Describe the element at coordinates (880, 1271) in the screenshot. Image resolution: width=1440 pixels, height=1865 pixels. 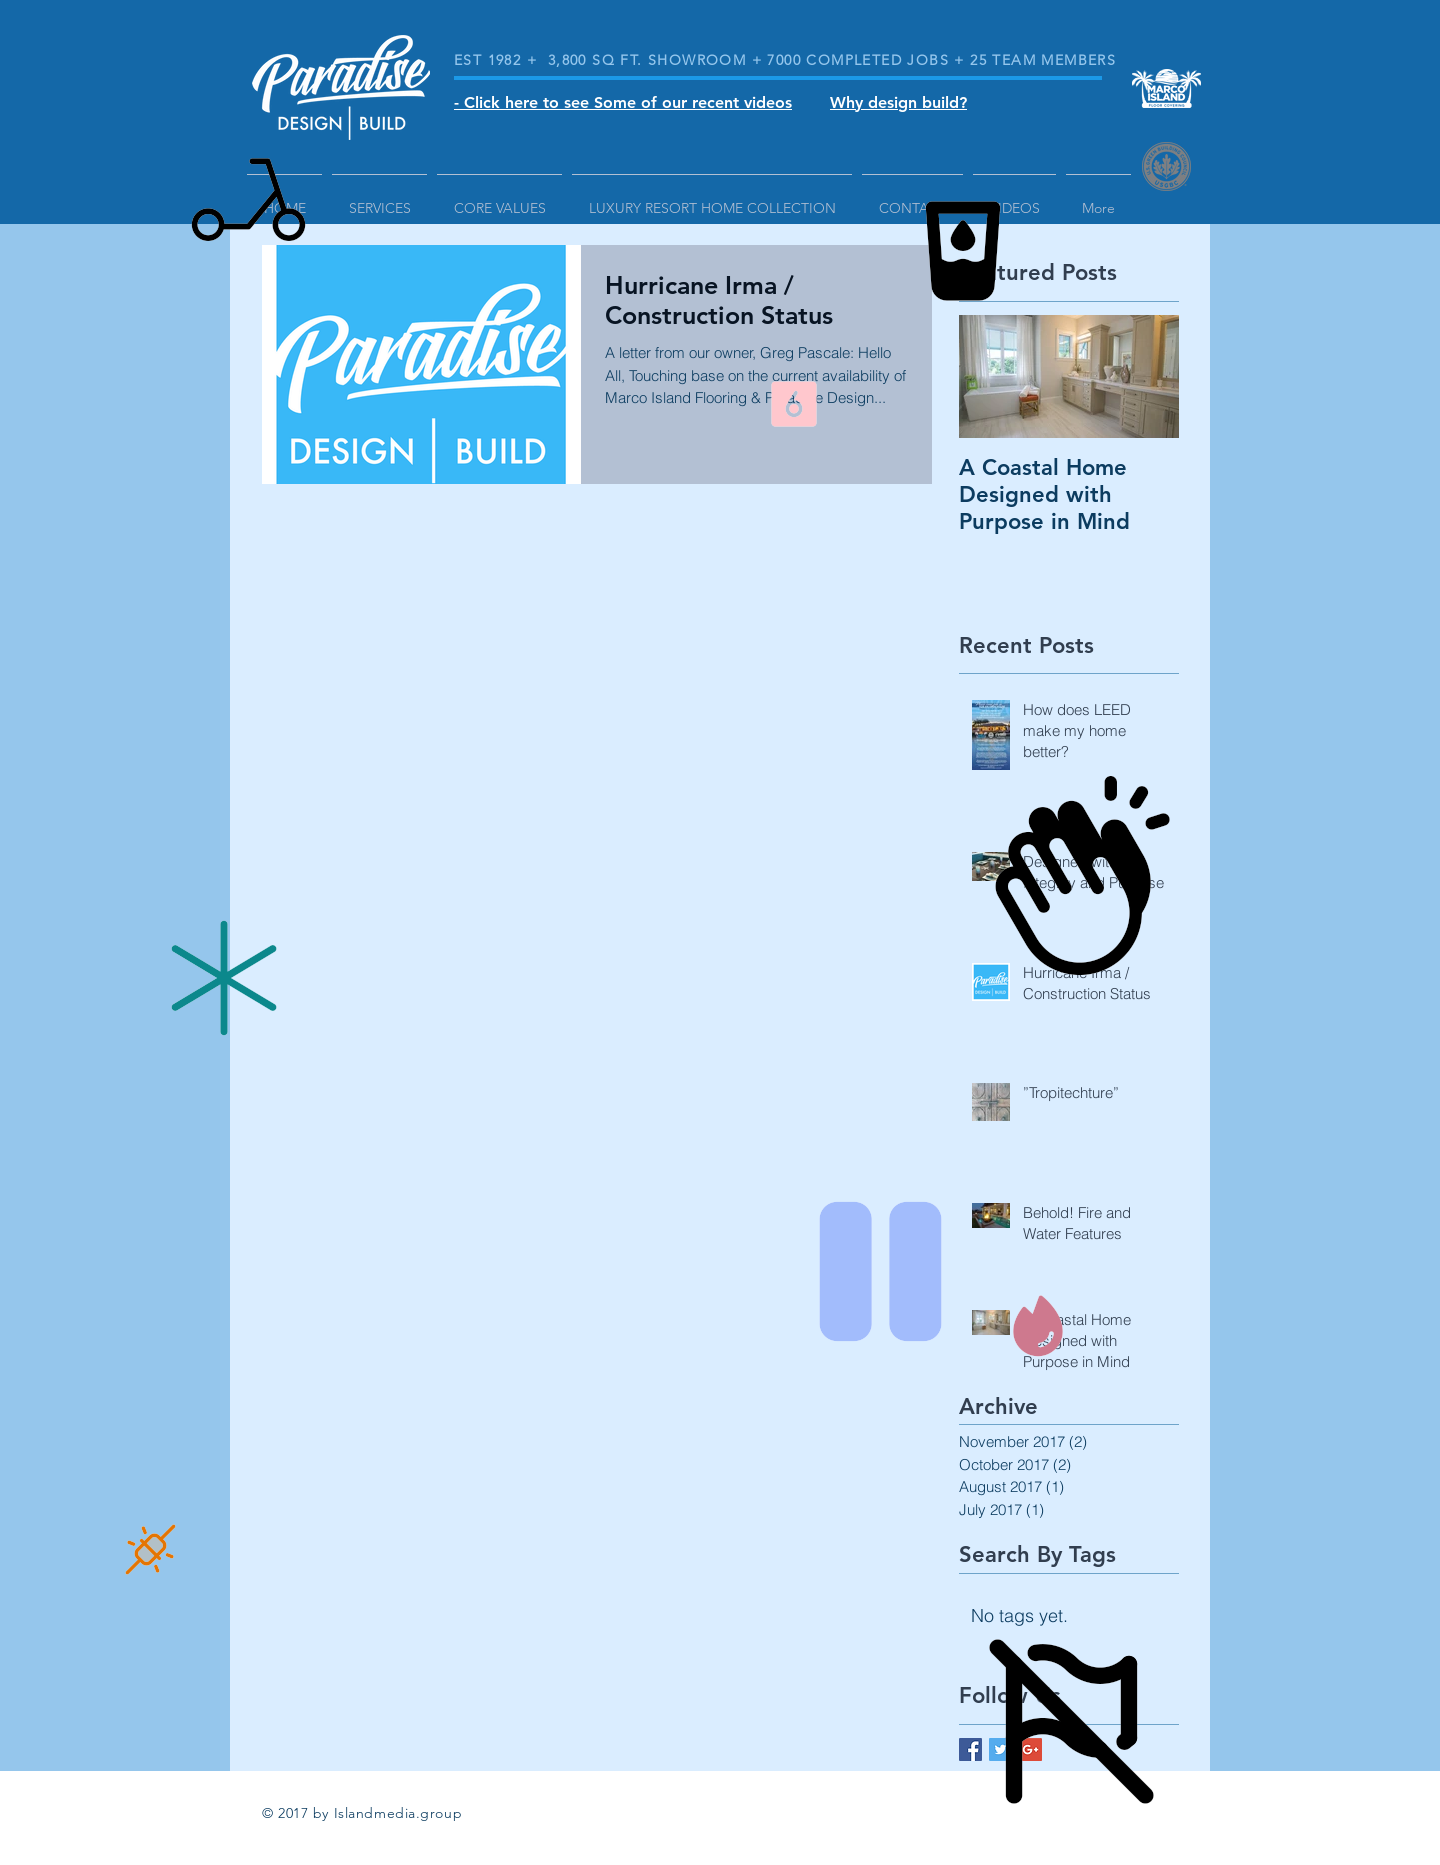
I see `pause media playback` at that location.